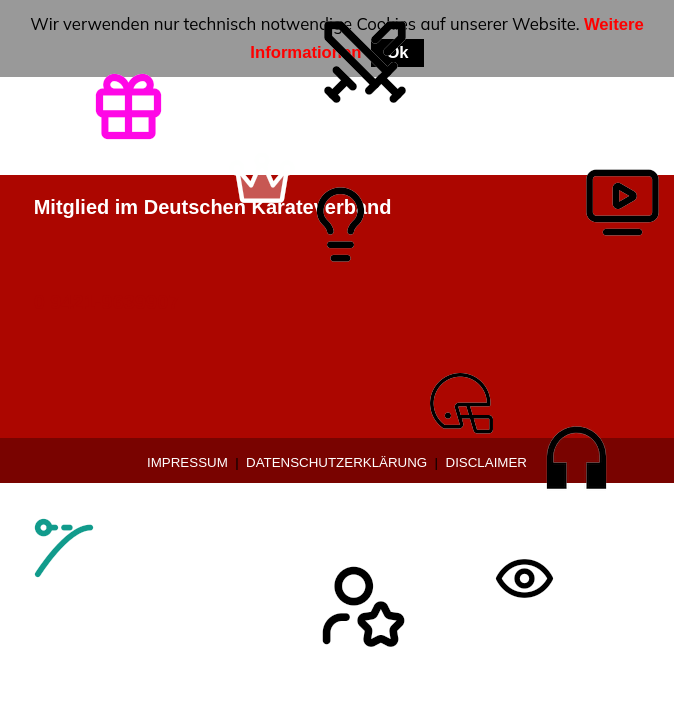 The width and height of the screenshot is (674, 720). Describe the element at coordinates (622, 202) in the screenshot. I see `play video or stream content on TV` at that location.